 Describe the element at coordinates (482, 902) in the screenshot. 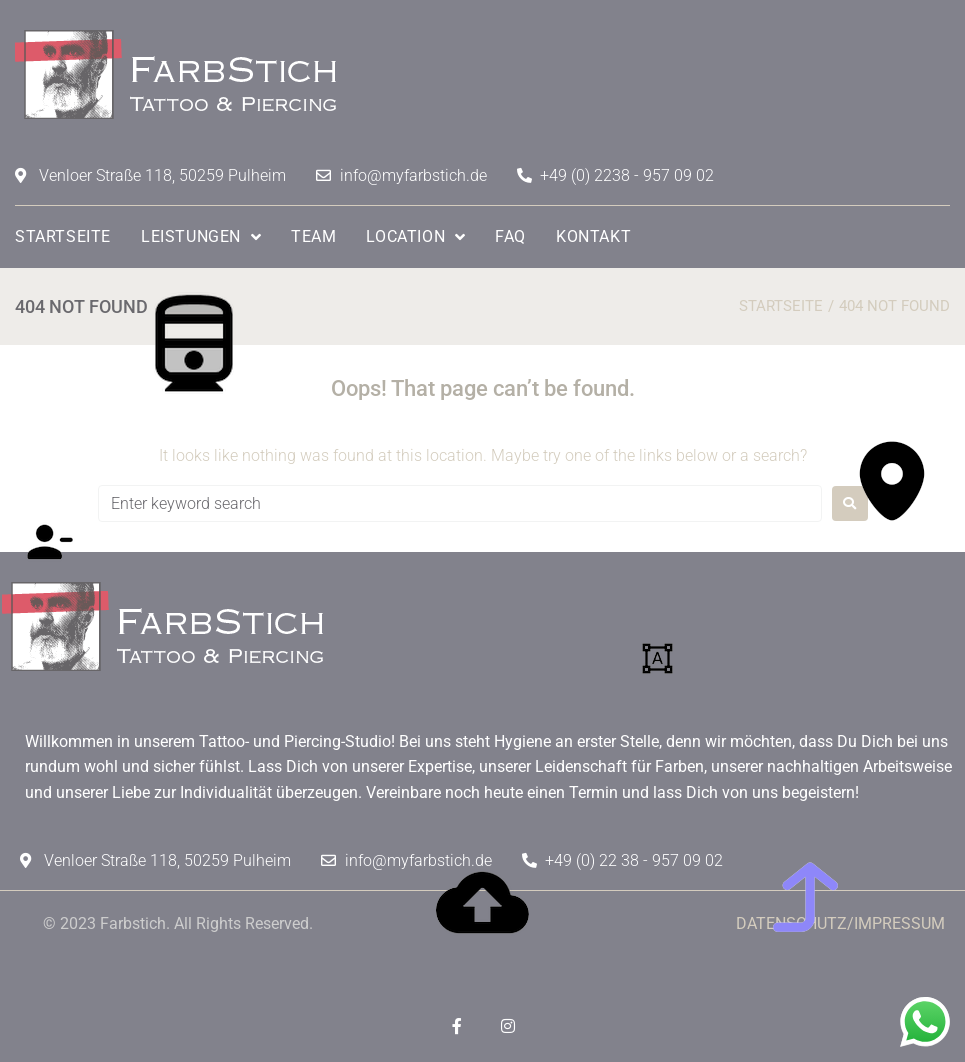

I see `upload file to cloud storage` at that location.